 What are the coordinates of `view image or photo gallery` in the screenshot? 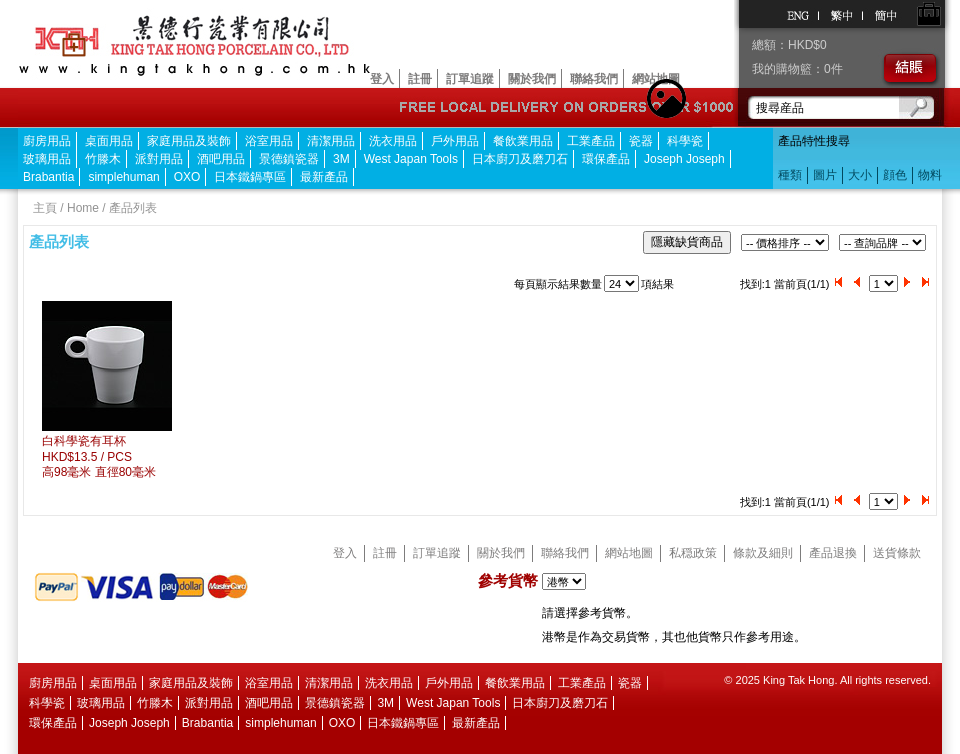 It's located at (666, 98).